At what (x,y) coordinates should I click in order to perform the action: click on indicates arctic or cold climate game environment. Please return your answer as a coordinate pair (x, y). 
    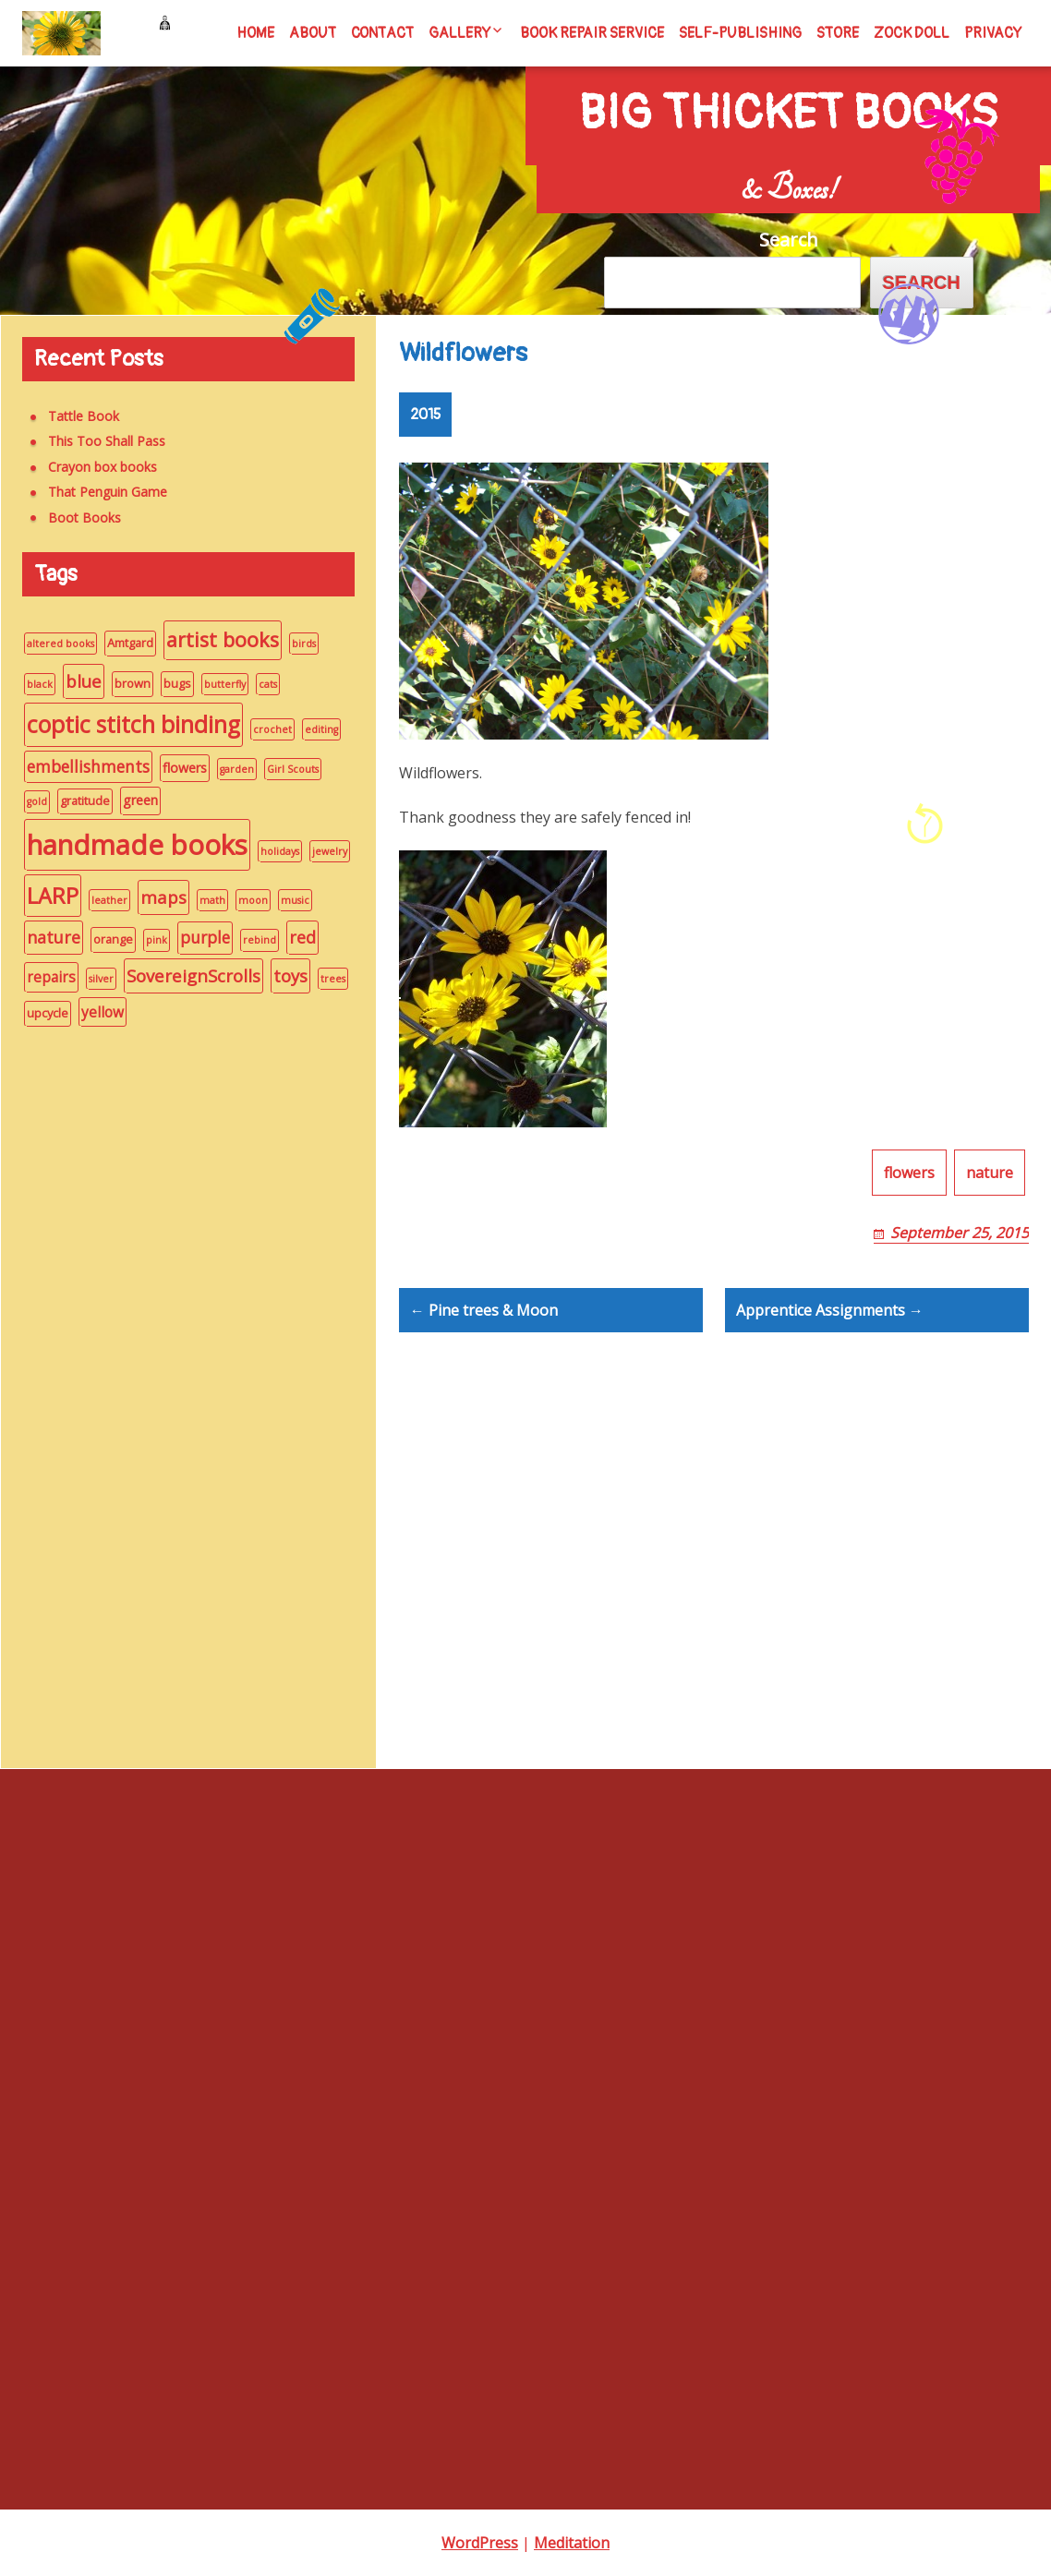
    Looking at the image, I should click on (909, 314).